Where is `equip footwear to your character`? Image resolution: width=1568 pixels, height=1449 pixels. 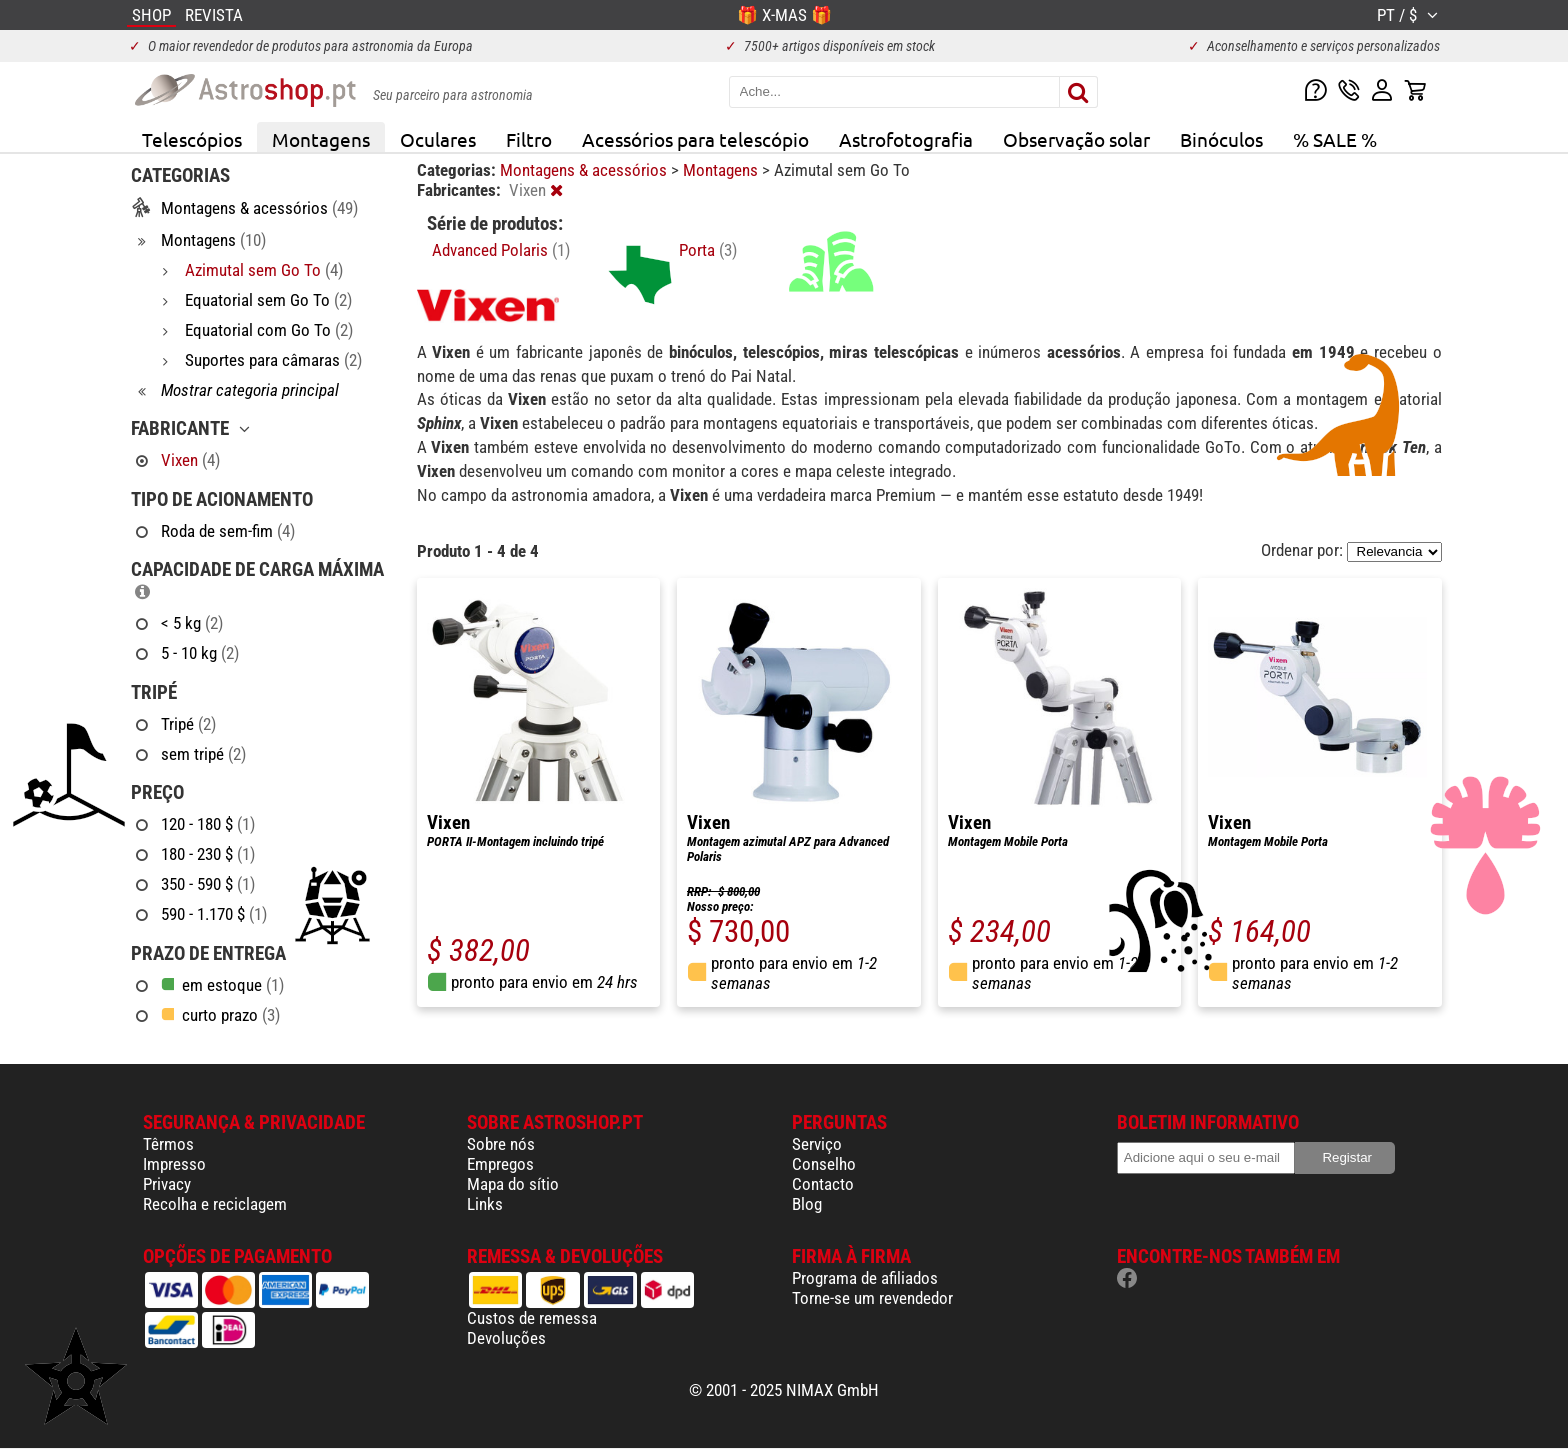 equip footwear to your character is located at coordinates (831, 262).